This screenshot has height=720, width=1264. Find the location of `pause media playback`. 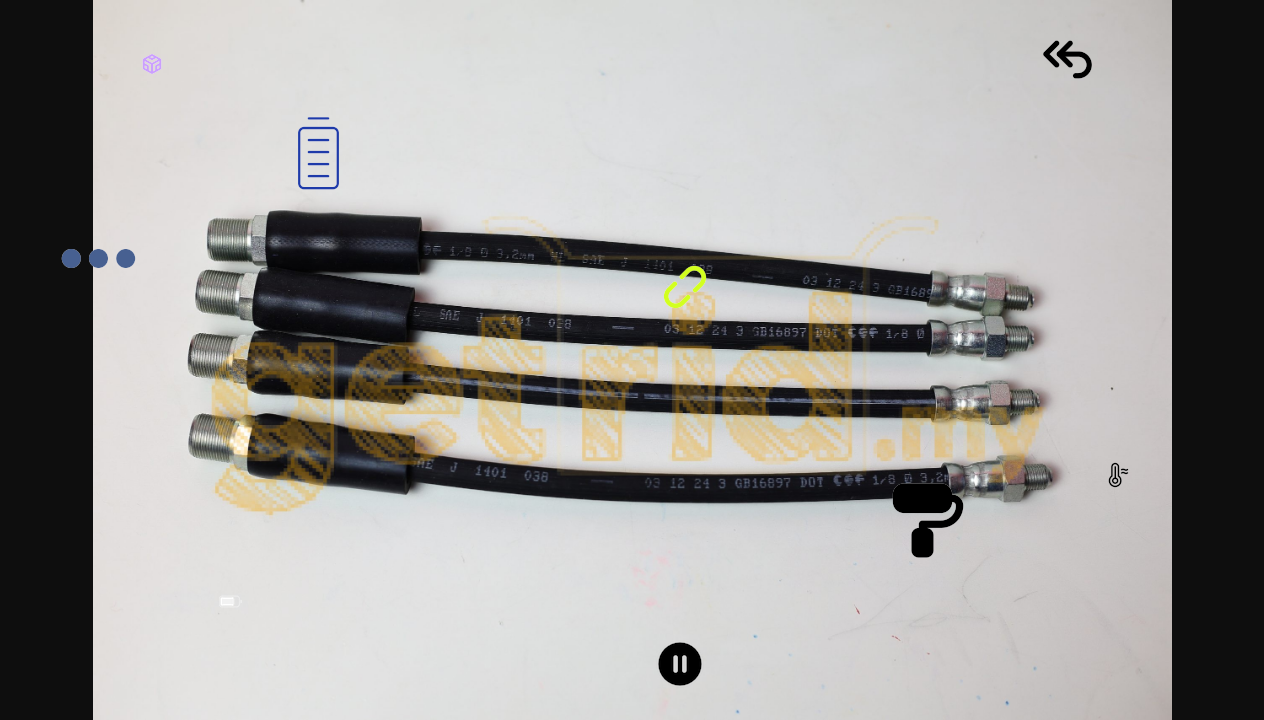

pause media playback is located at coordinates (680, 664).